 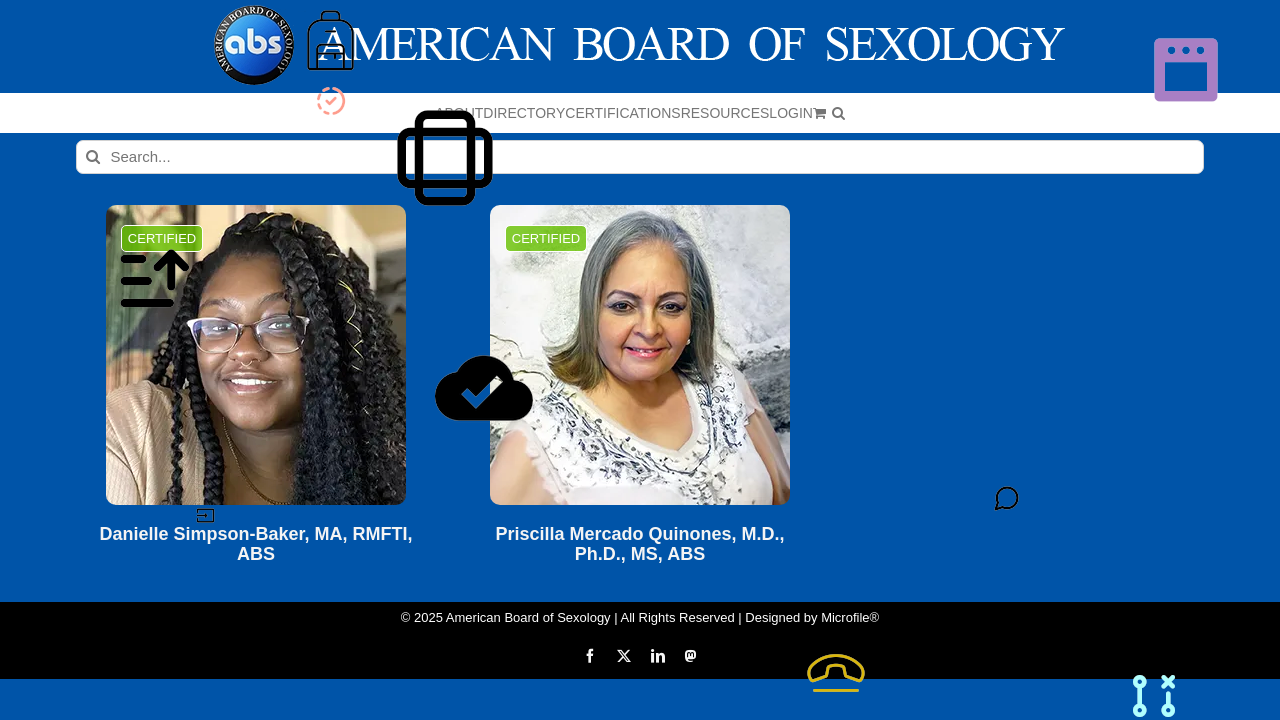 I want to click on indicates a closed or rejected pull request, so click(x=1154, y=696).